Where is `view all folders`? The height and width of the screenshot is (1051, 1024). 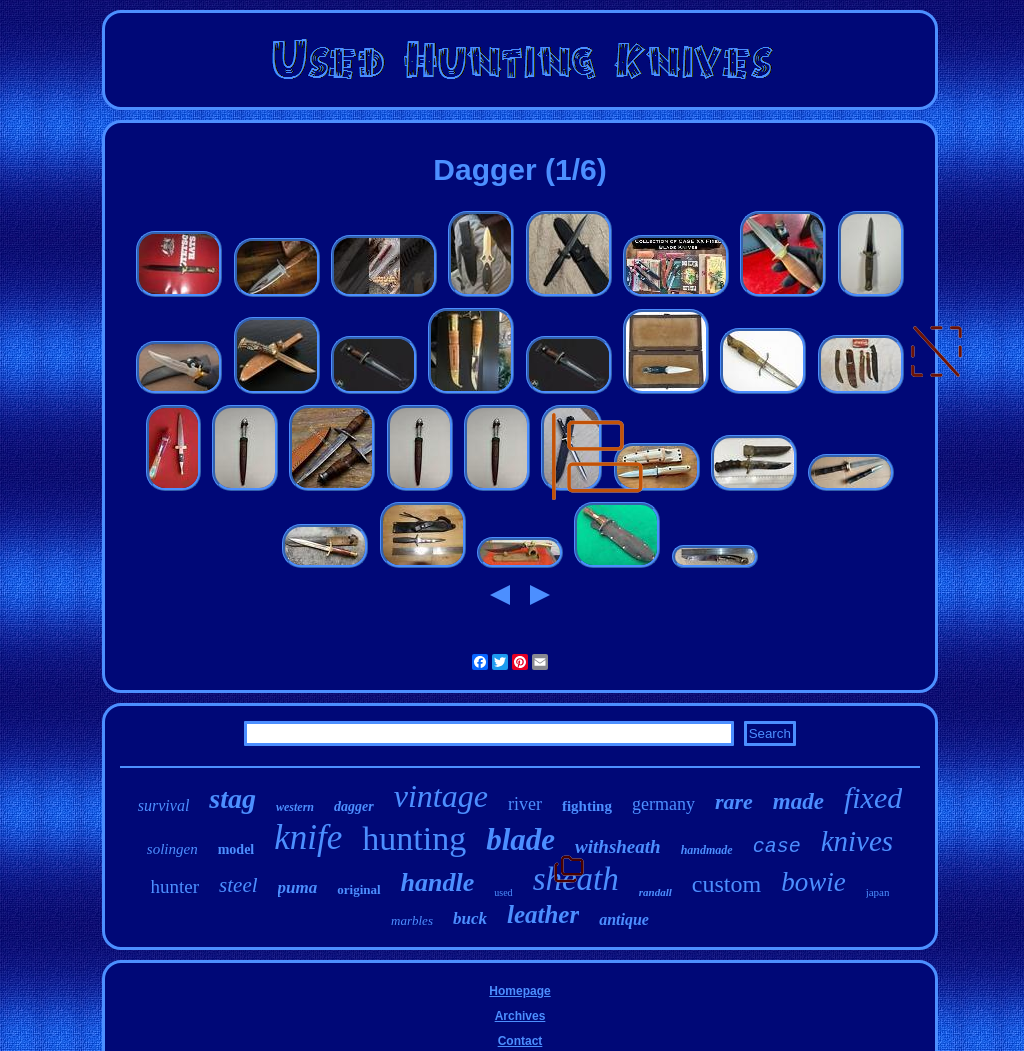 view all folders is located at coordinates (569, 869).